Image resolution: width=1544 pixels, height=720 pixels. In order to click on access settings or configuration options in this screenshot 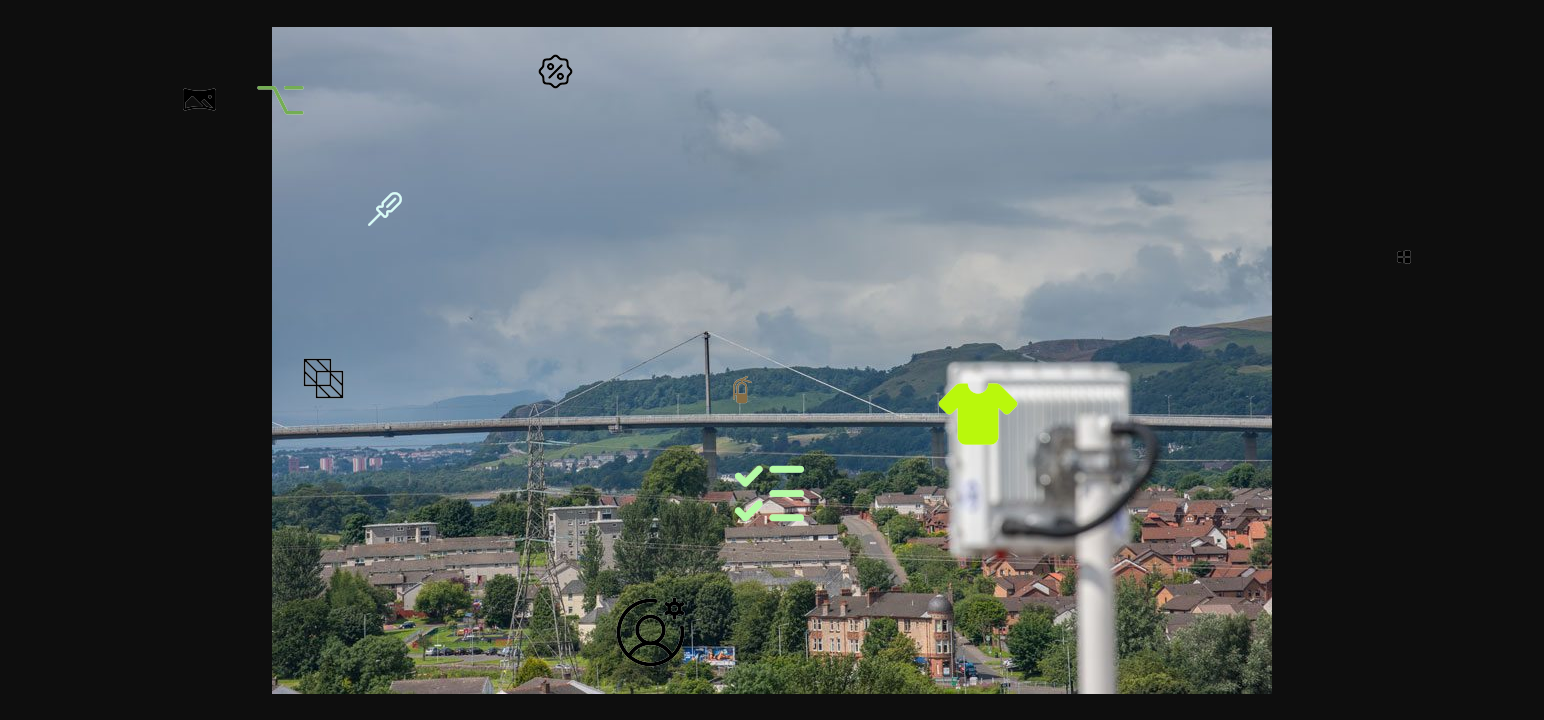, I will do `click(385, 209)`.